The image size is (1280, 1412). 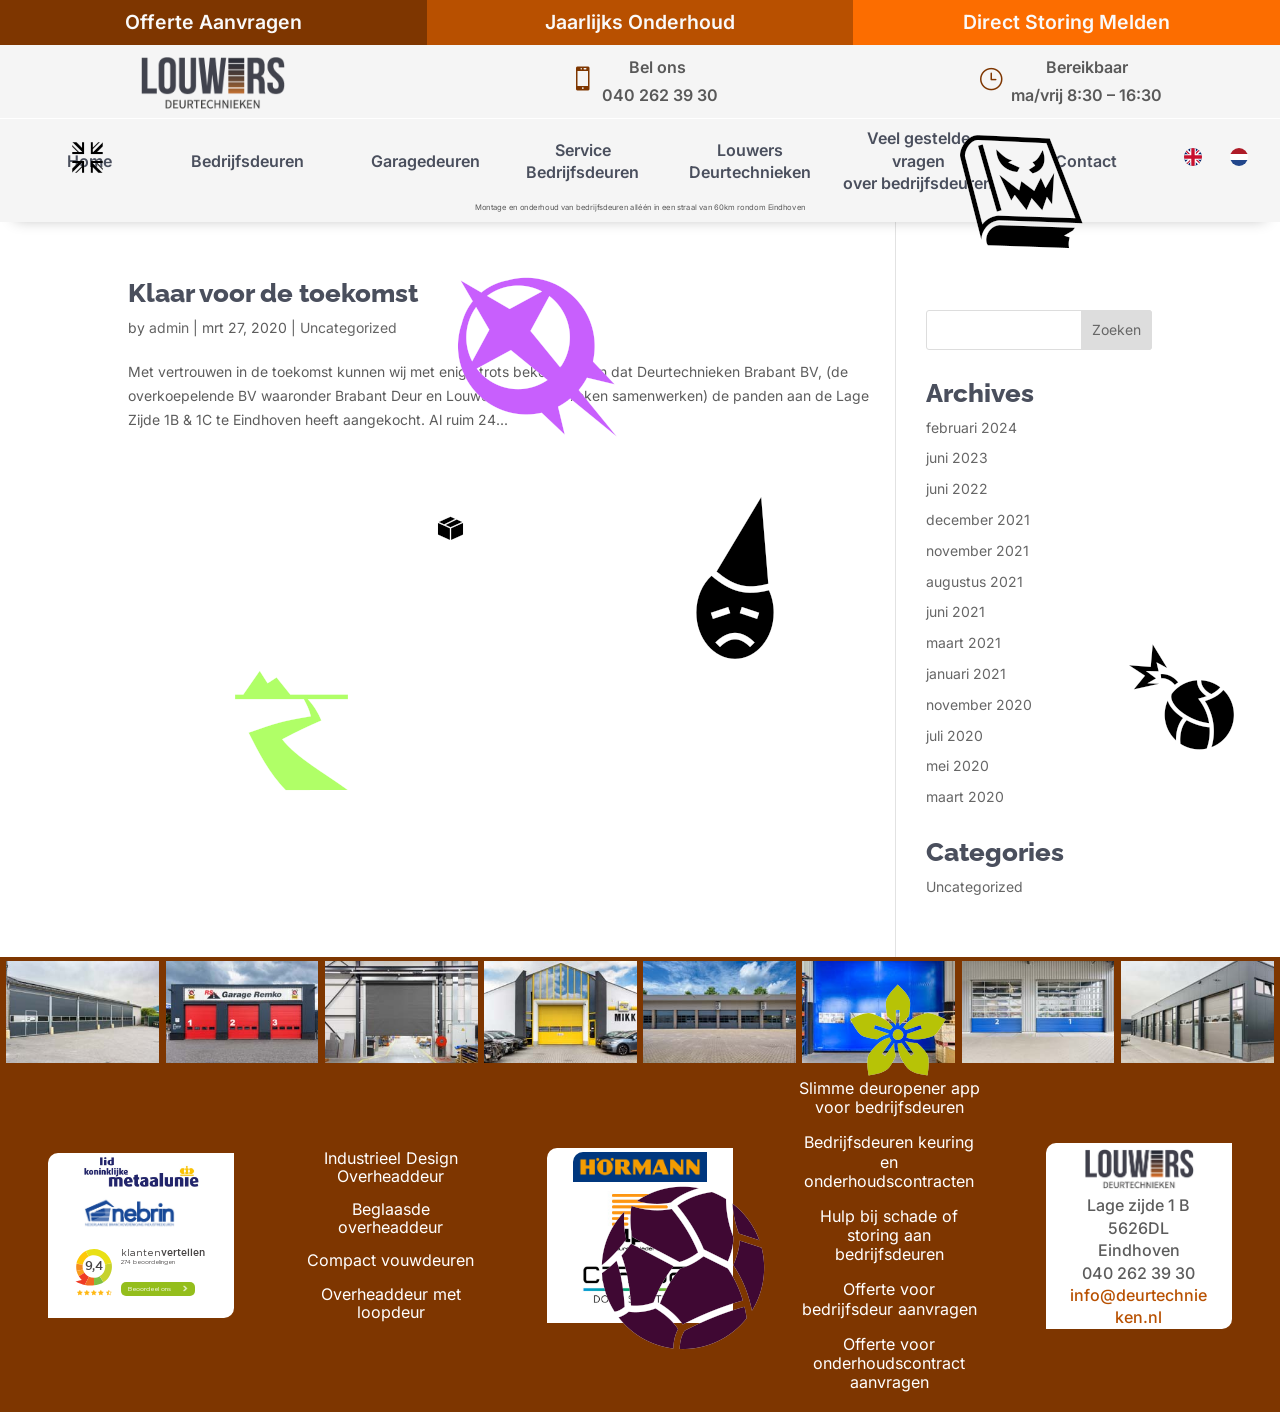 What do you see at coordinates (87, 157) in the screenshot?
I see `select United Kingdom as region or language` at bounding box center [87, 157].